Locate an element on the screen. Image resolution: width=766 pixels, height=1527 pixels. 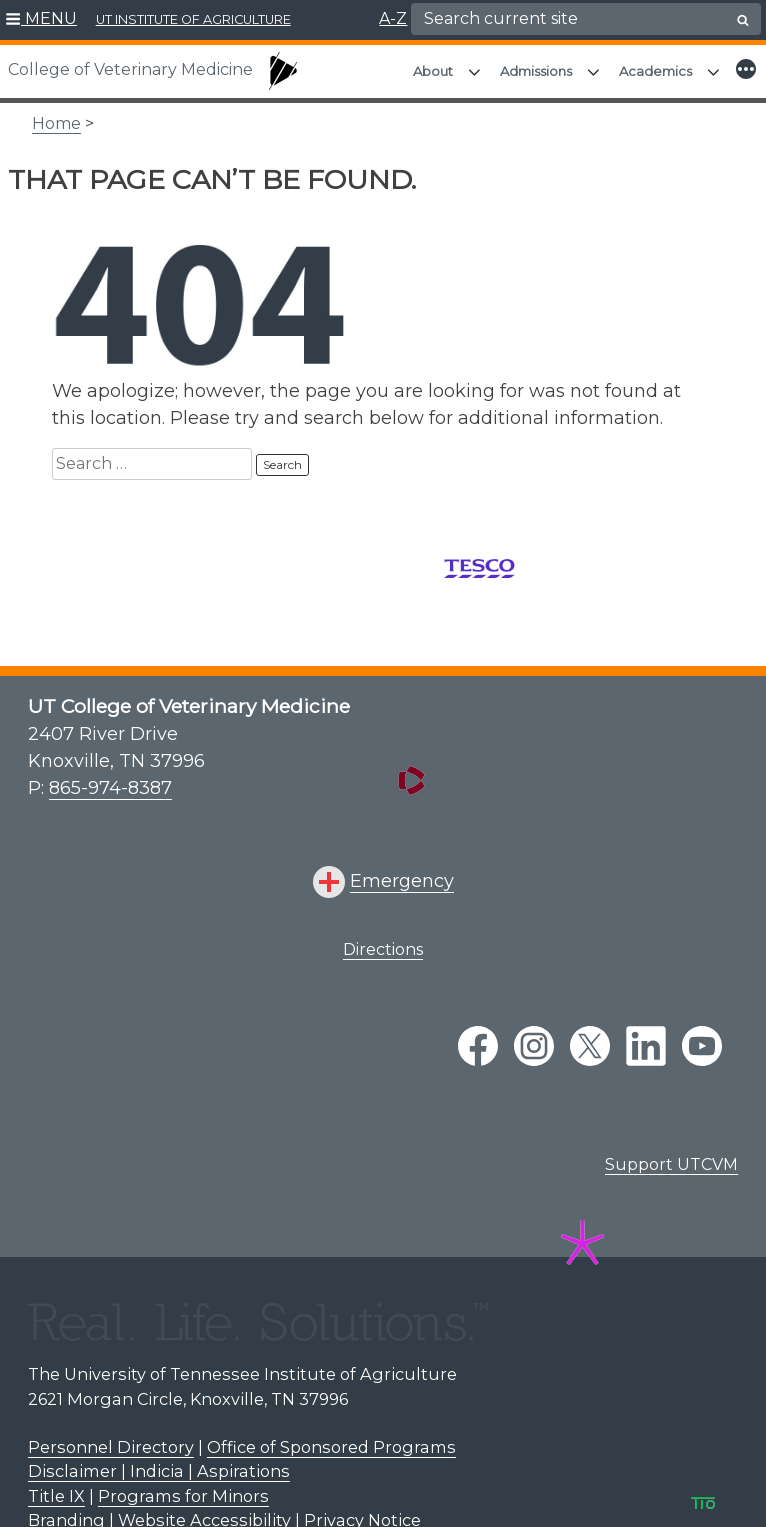
open the trillertv streaming app is located at coordinates (283, 71).